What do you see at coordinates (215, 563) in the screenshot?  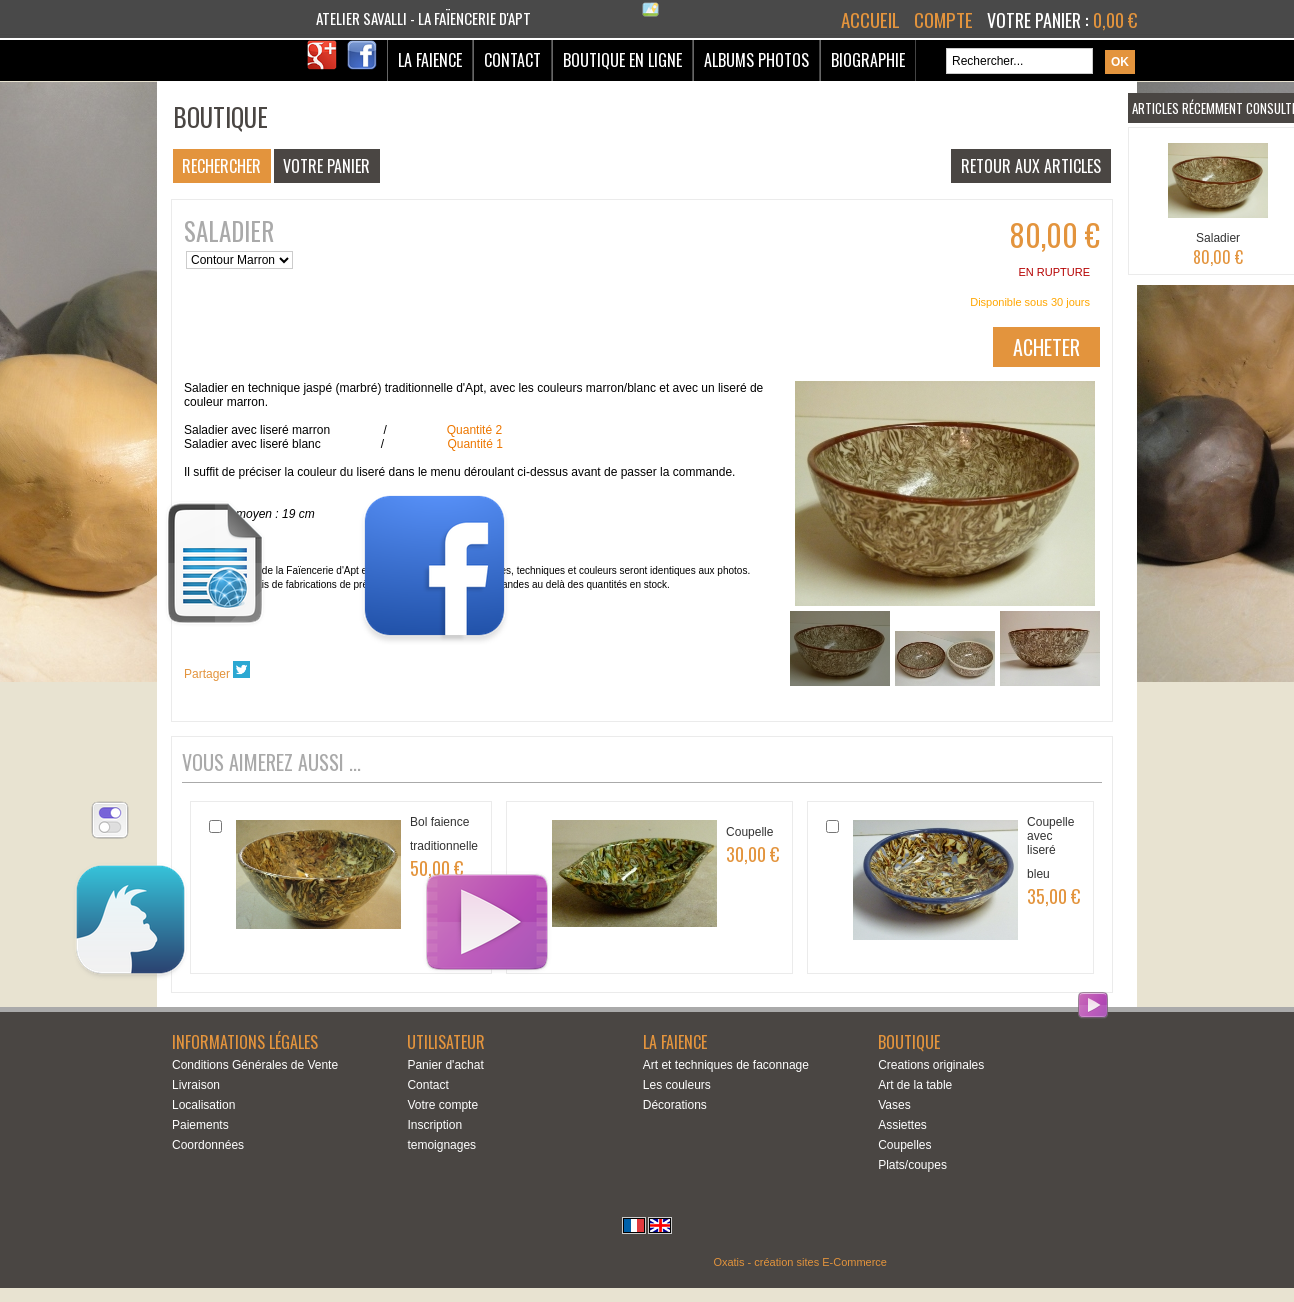 I see `a web document or HTML file created in LibreOffice` at bounding box center [215, 563].